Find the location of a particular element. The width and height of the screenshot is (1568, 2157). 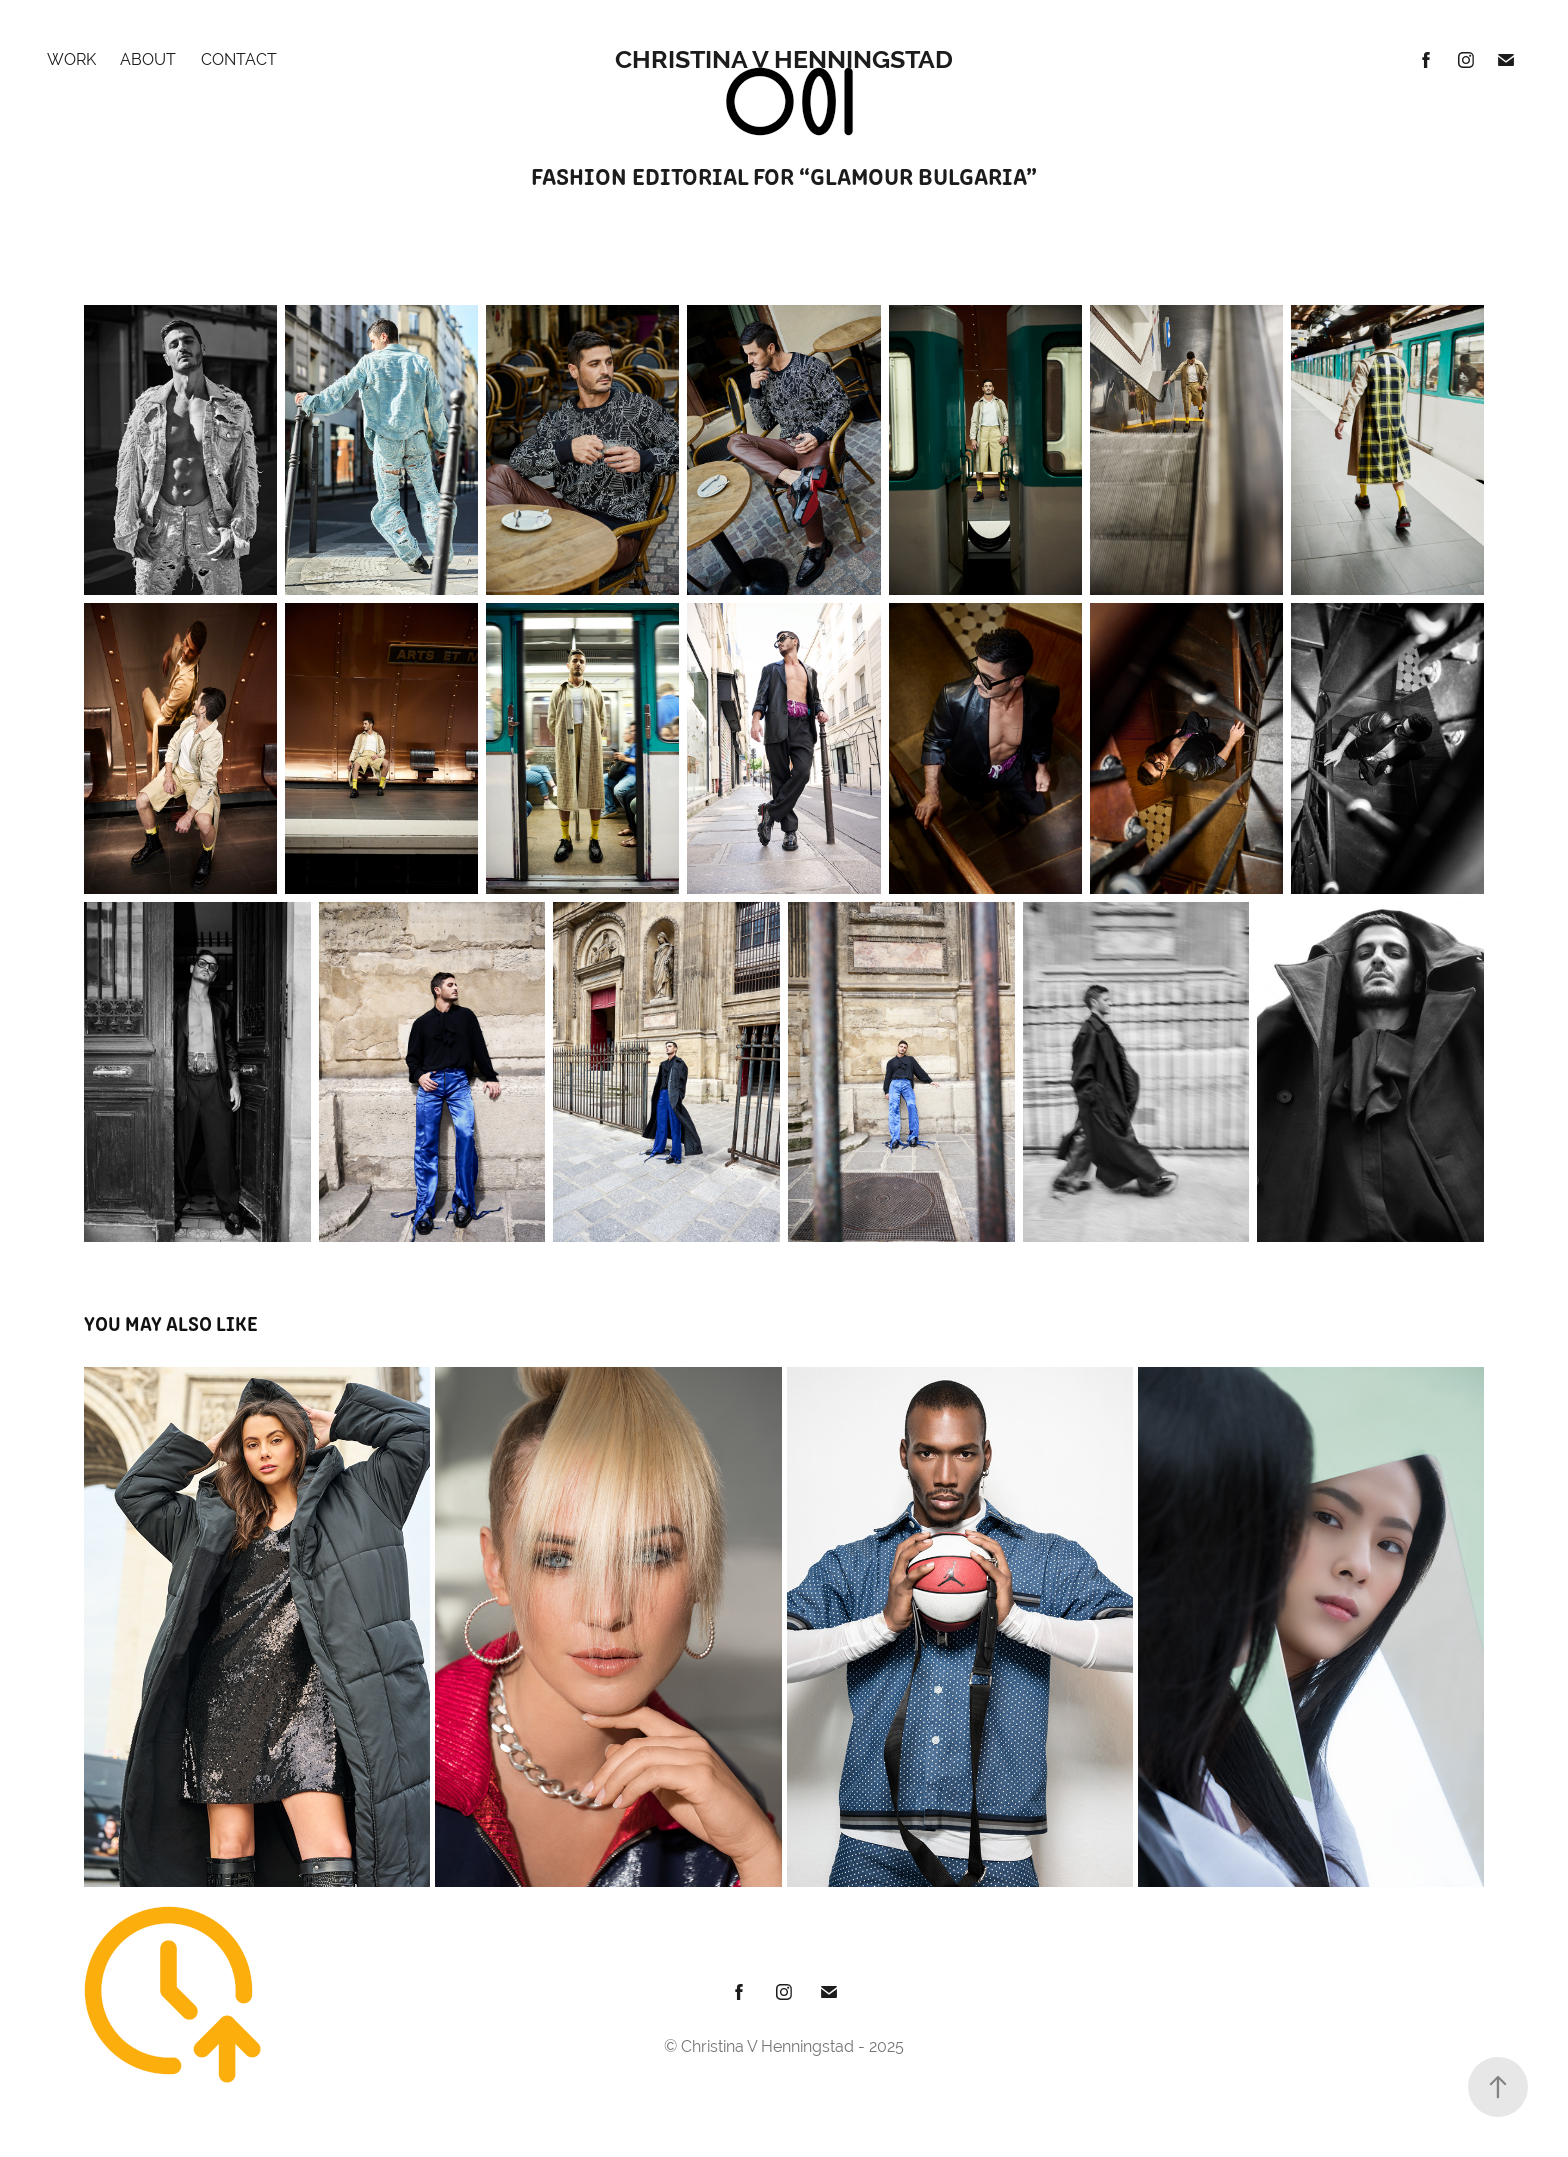

link to medium profile or article is located at coordinates (789, 101).